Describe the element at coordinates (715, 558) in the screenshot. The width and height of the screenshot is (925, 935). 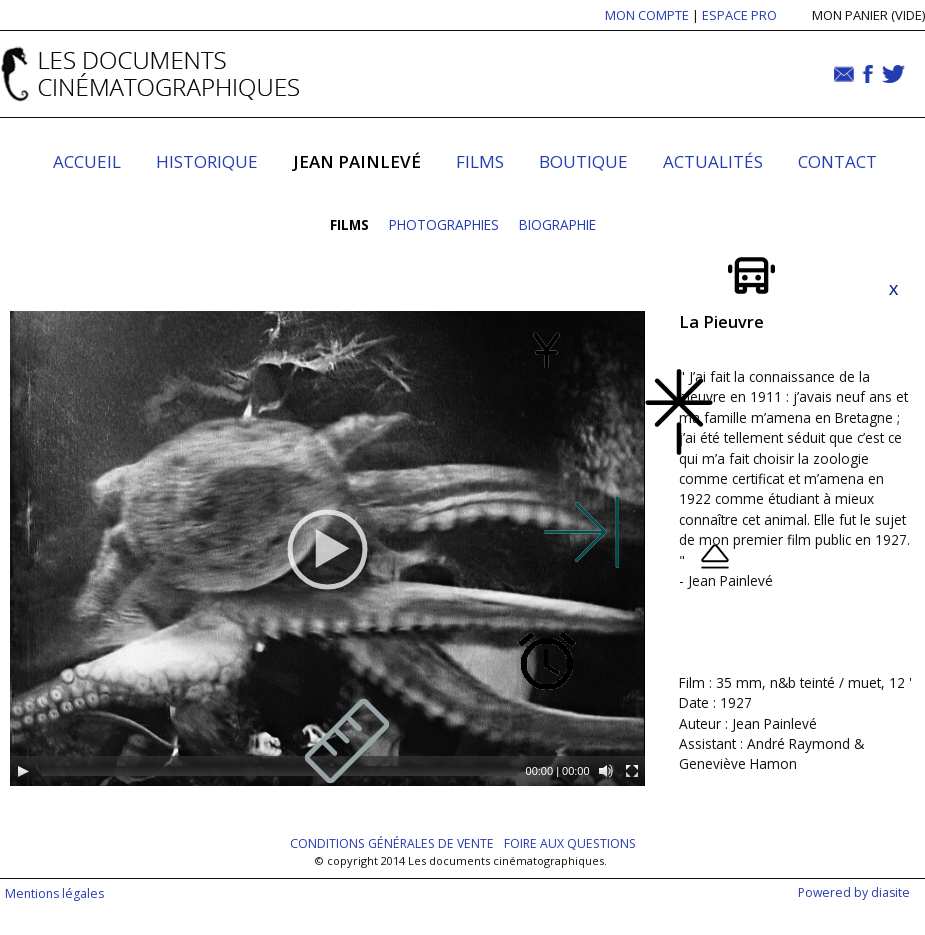
I see `eject media or disc` at that location.